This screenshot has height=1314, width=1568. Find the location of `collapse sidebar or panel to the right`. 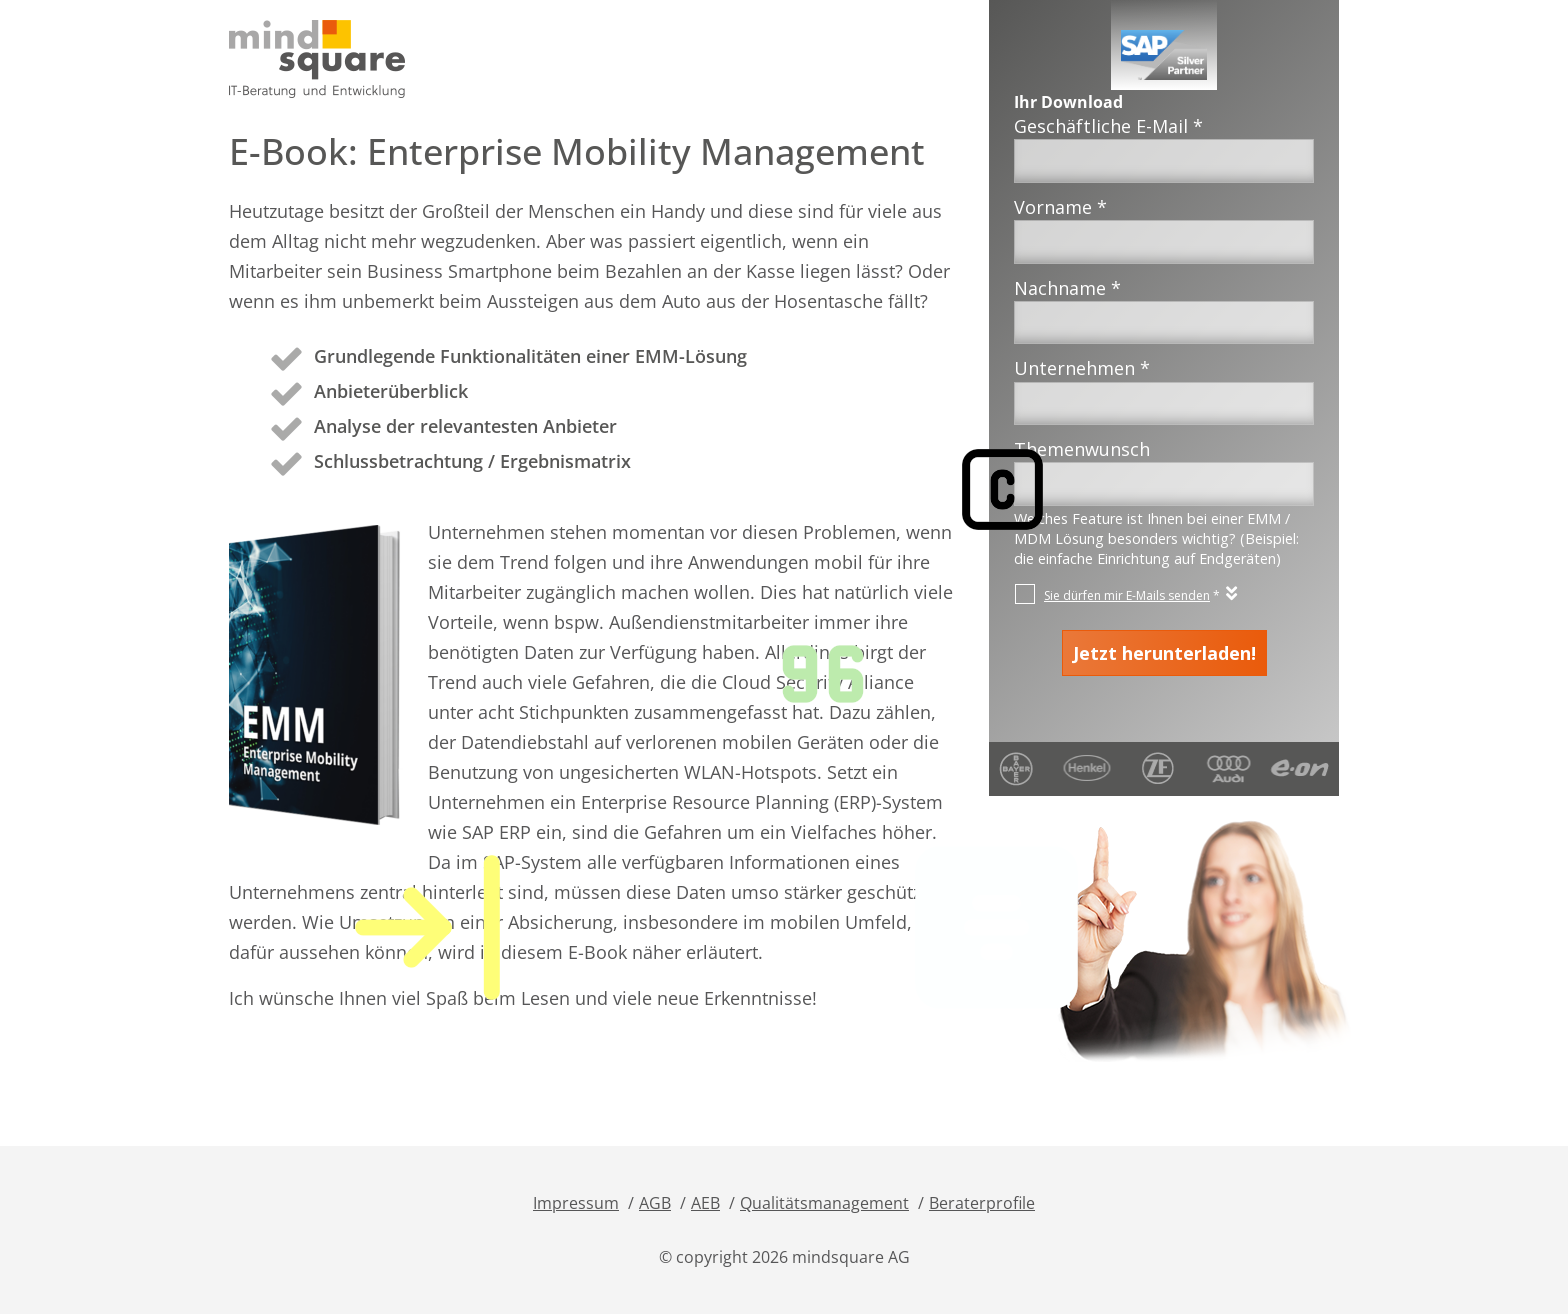

collapse sidebar or panel to the right is located at coordinates (427, 927).